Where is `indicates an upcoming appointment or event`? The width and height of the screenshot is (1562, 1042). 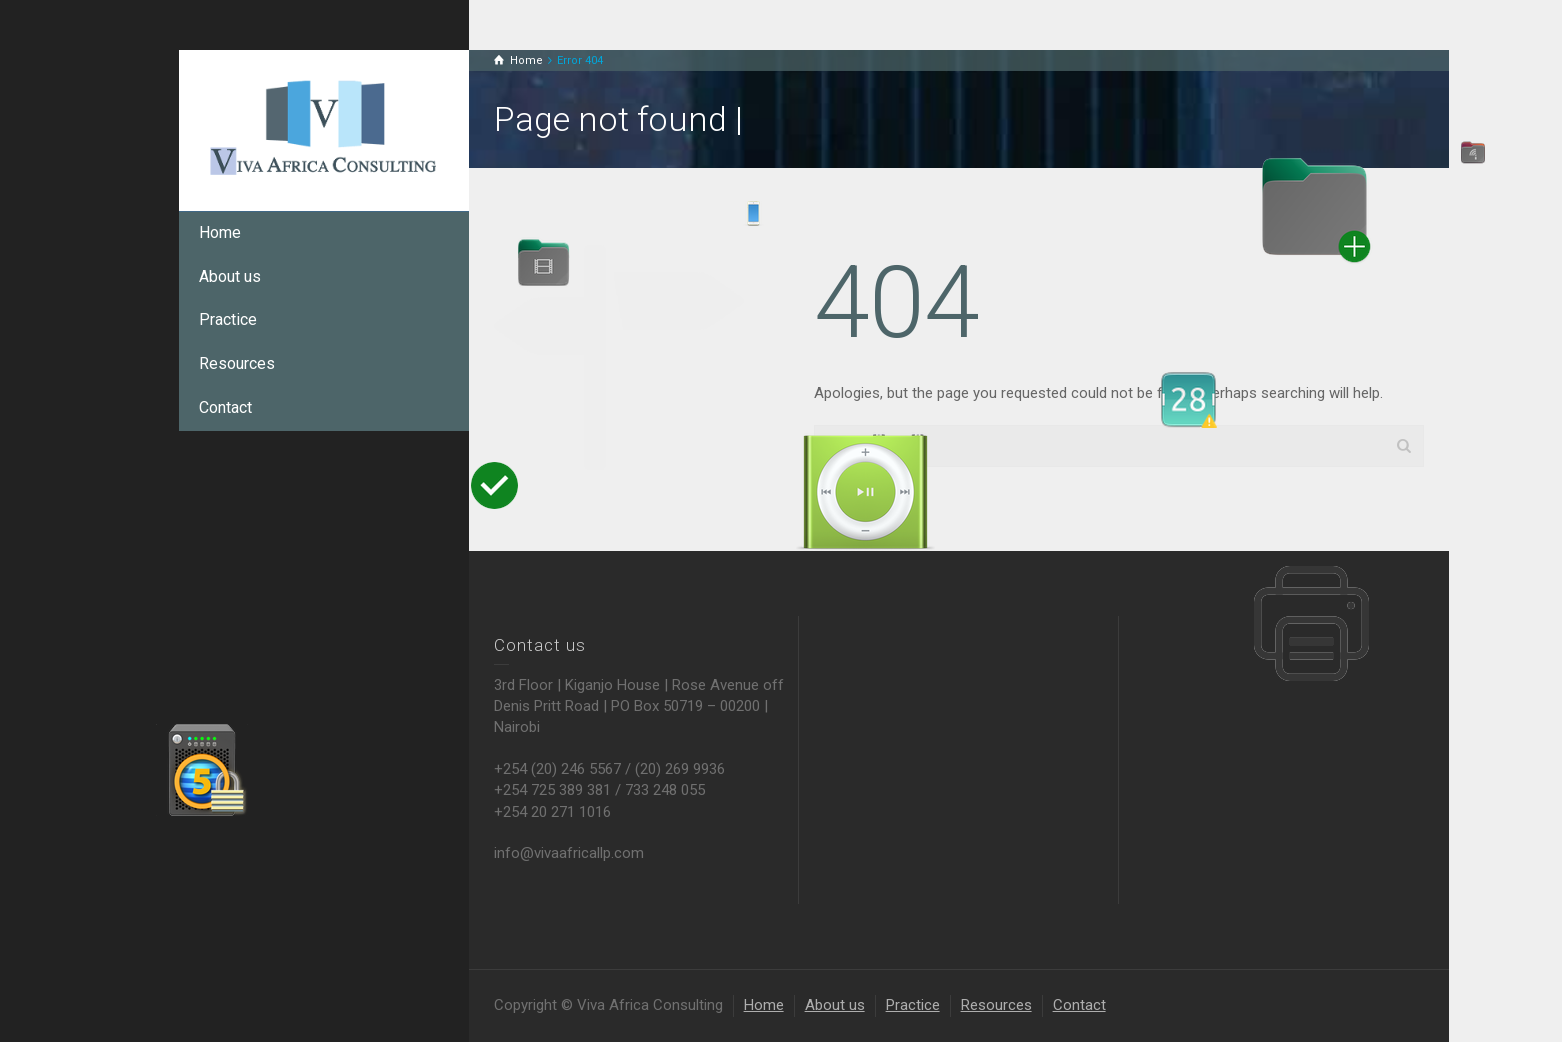 indicates an upcoming appointment or event is located at coordinates (1188, 399).